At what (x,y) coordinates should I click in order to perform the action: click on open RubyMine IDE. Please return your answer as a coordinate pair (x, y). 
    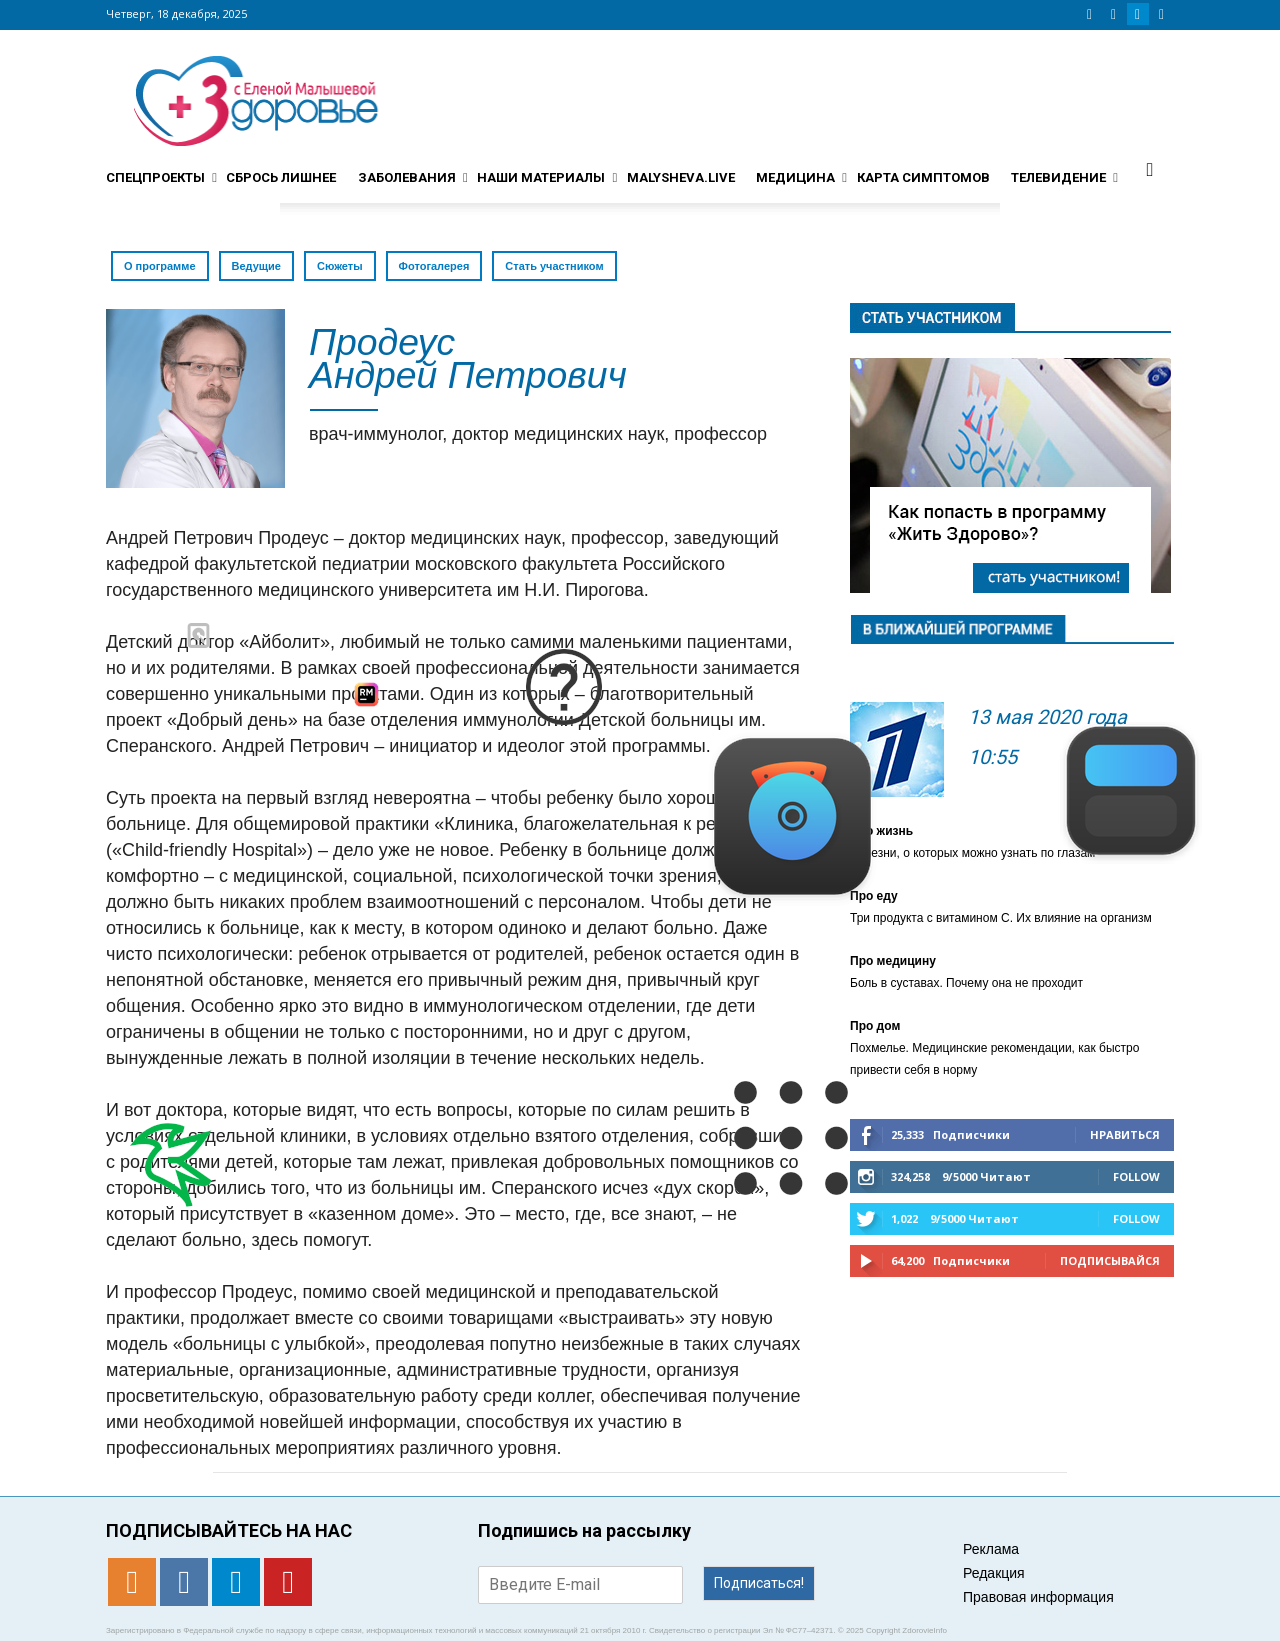
    Looking at the image, I should click on (366, 694).